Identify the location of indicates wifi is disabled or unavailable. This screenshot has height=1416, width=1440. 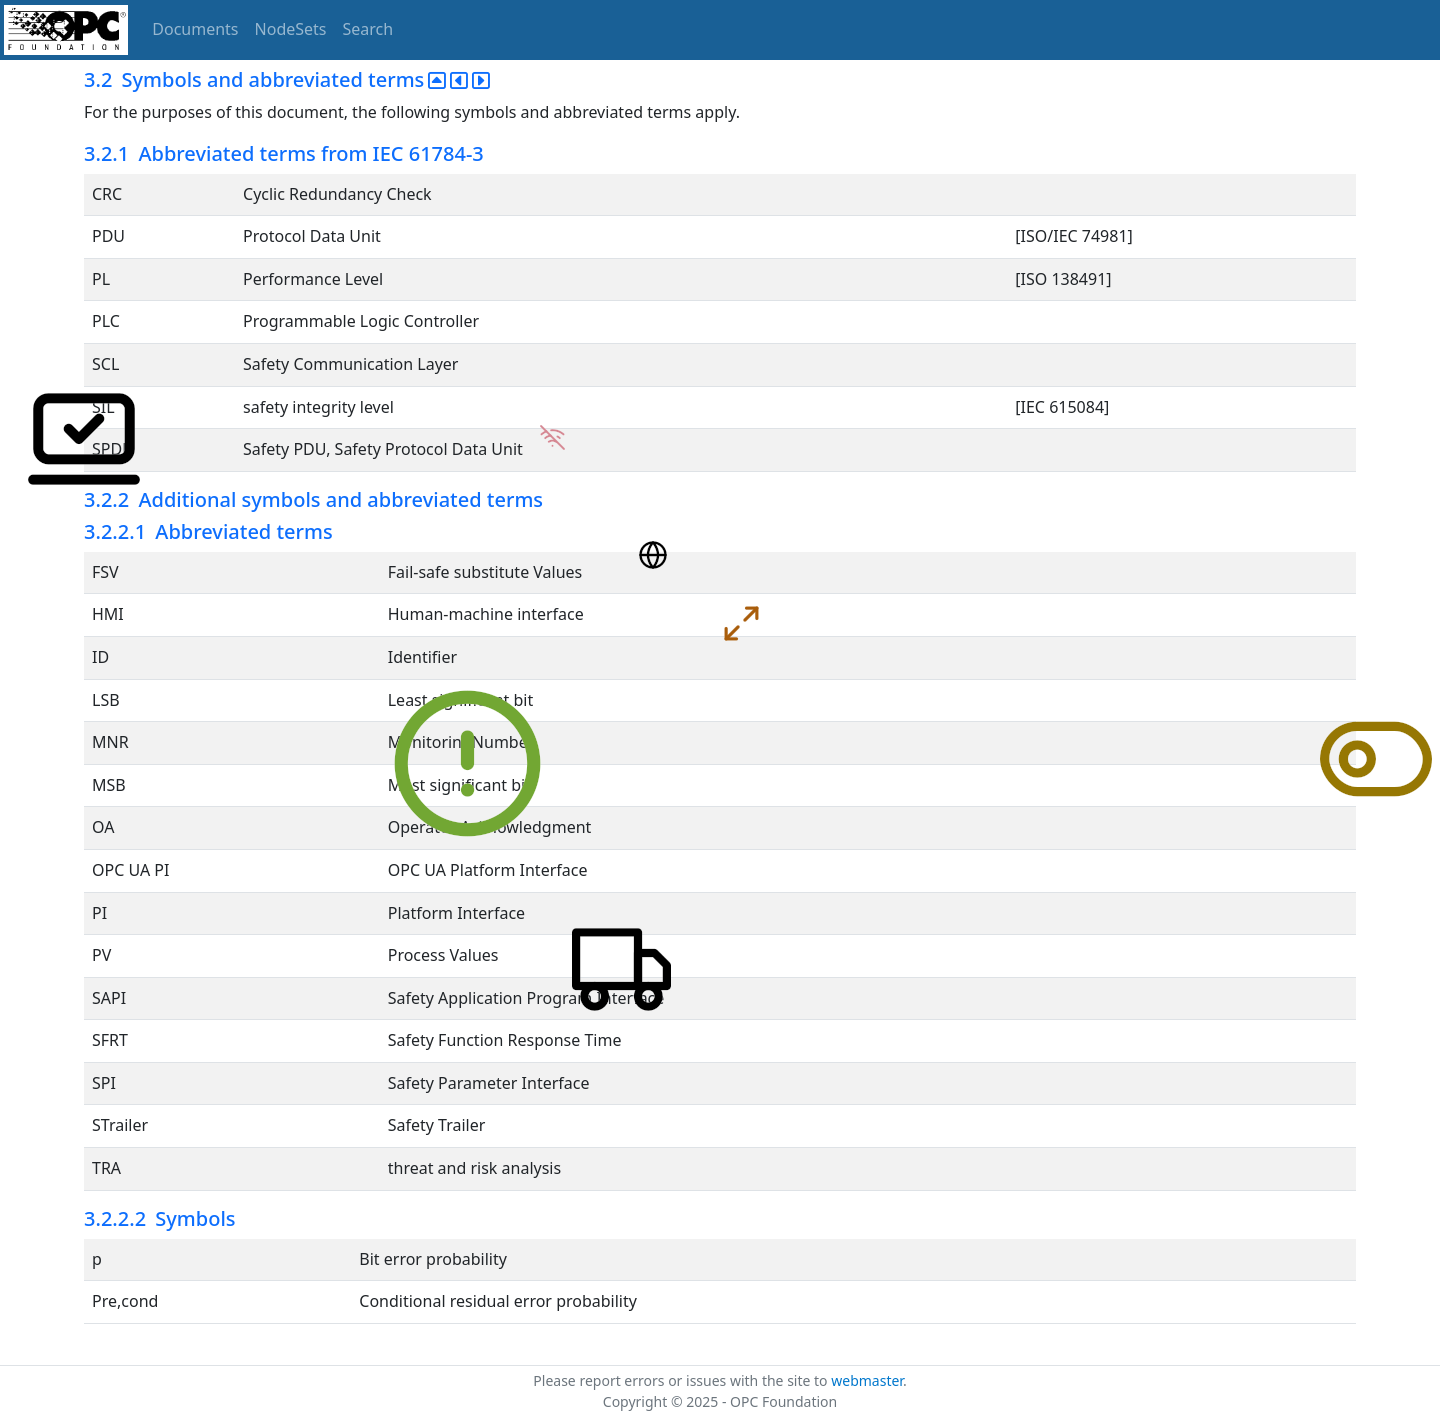
(552, 437).